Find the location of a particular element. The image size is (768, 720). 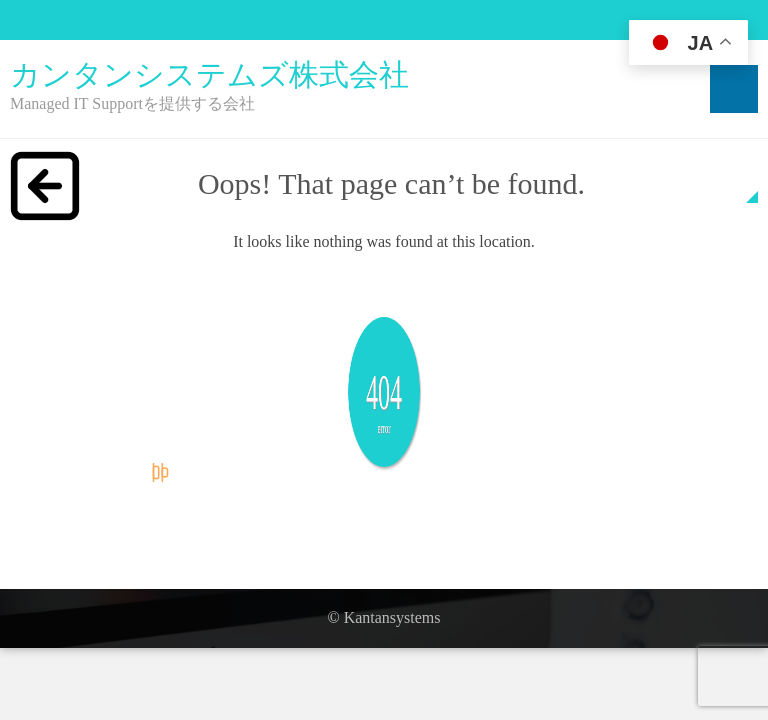

go back to the previous screen is located at coordinates (45, 186).